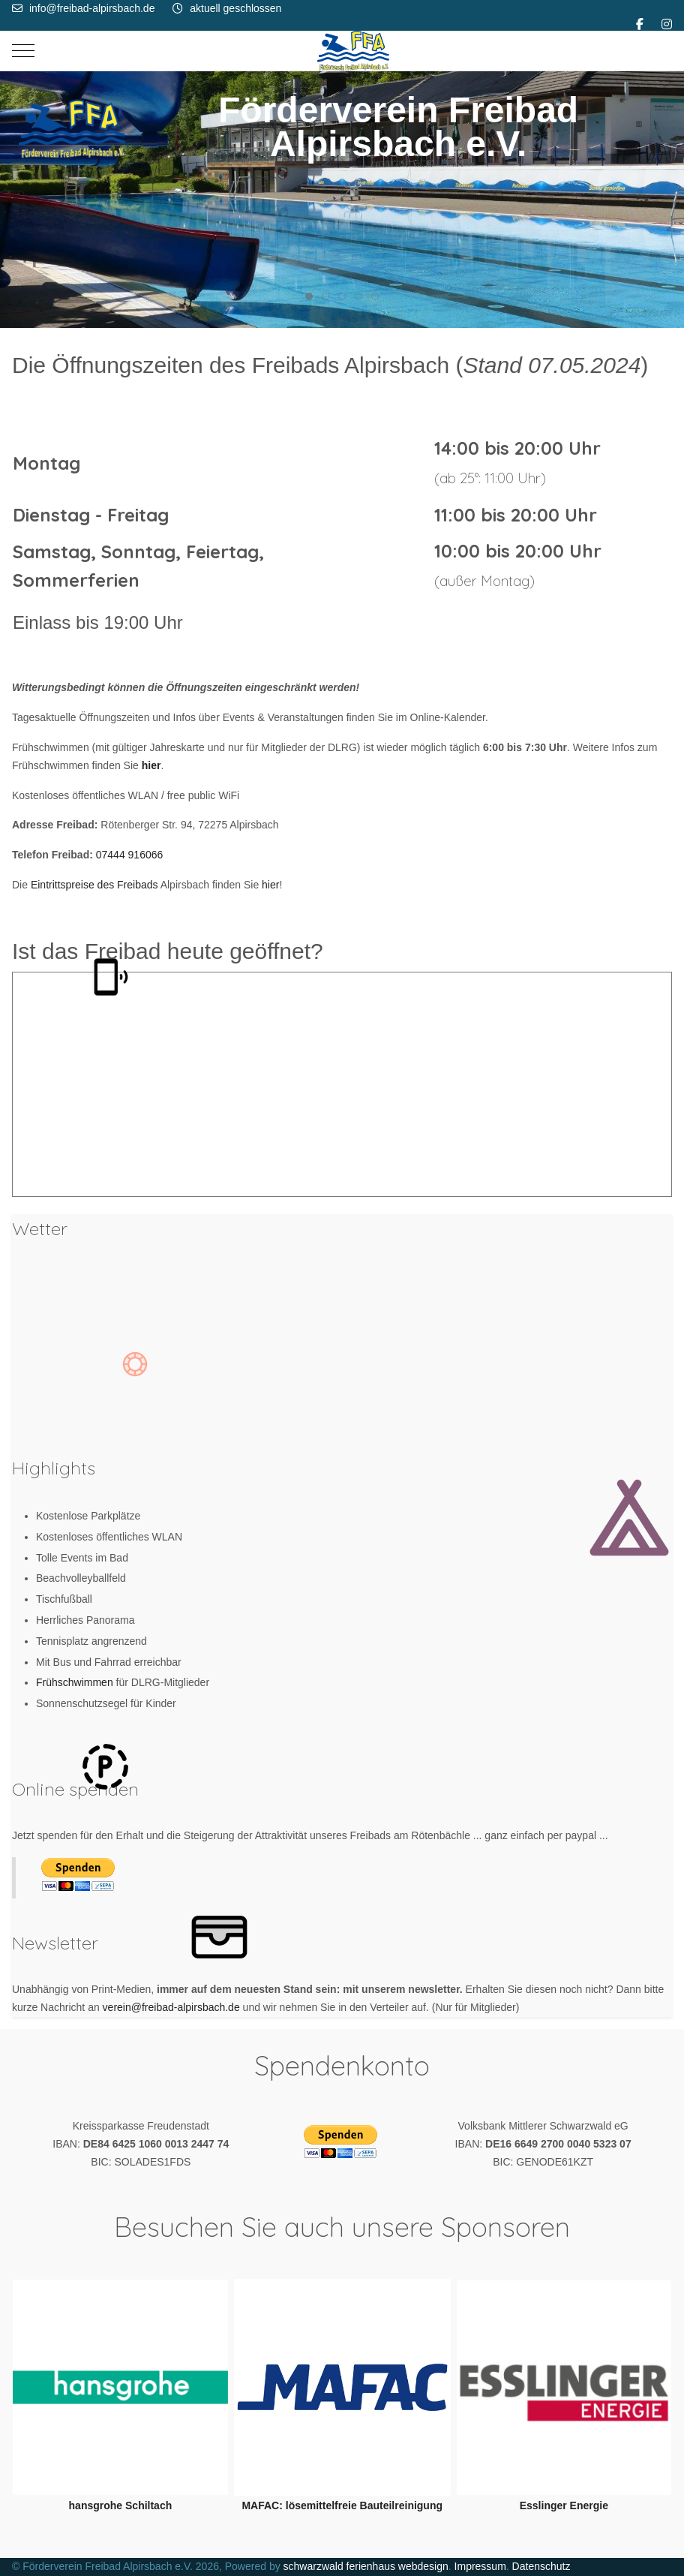  I want to click on access your wallet or saved payment methods, so click(219, 1937).